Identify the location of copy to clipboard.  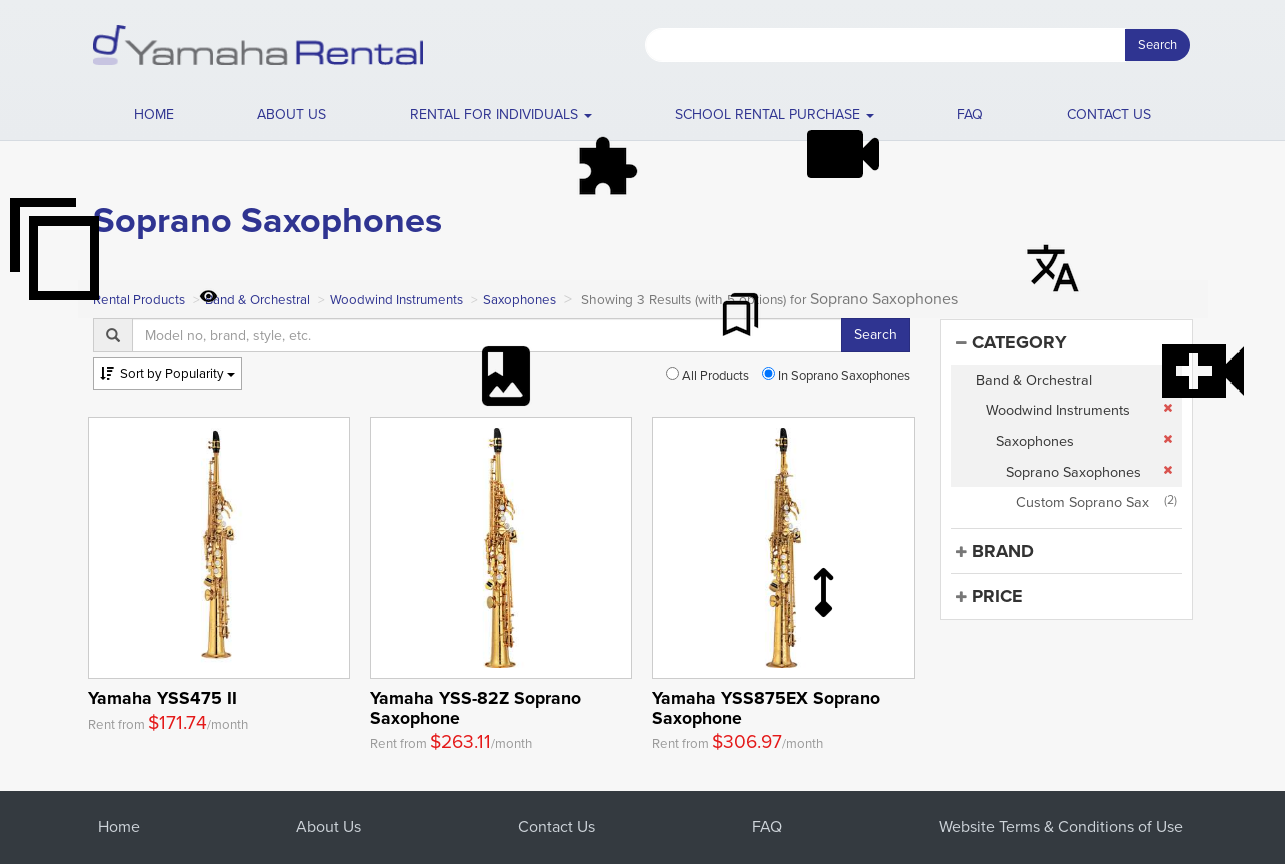
(57, 249).